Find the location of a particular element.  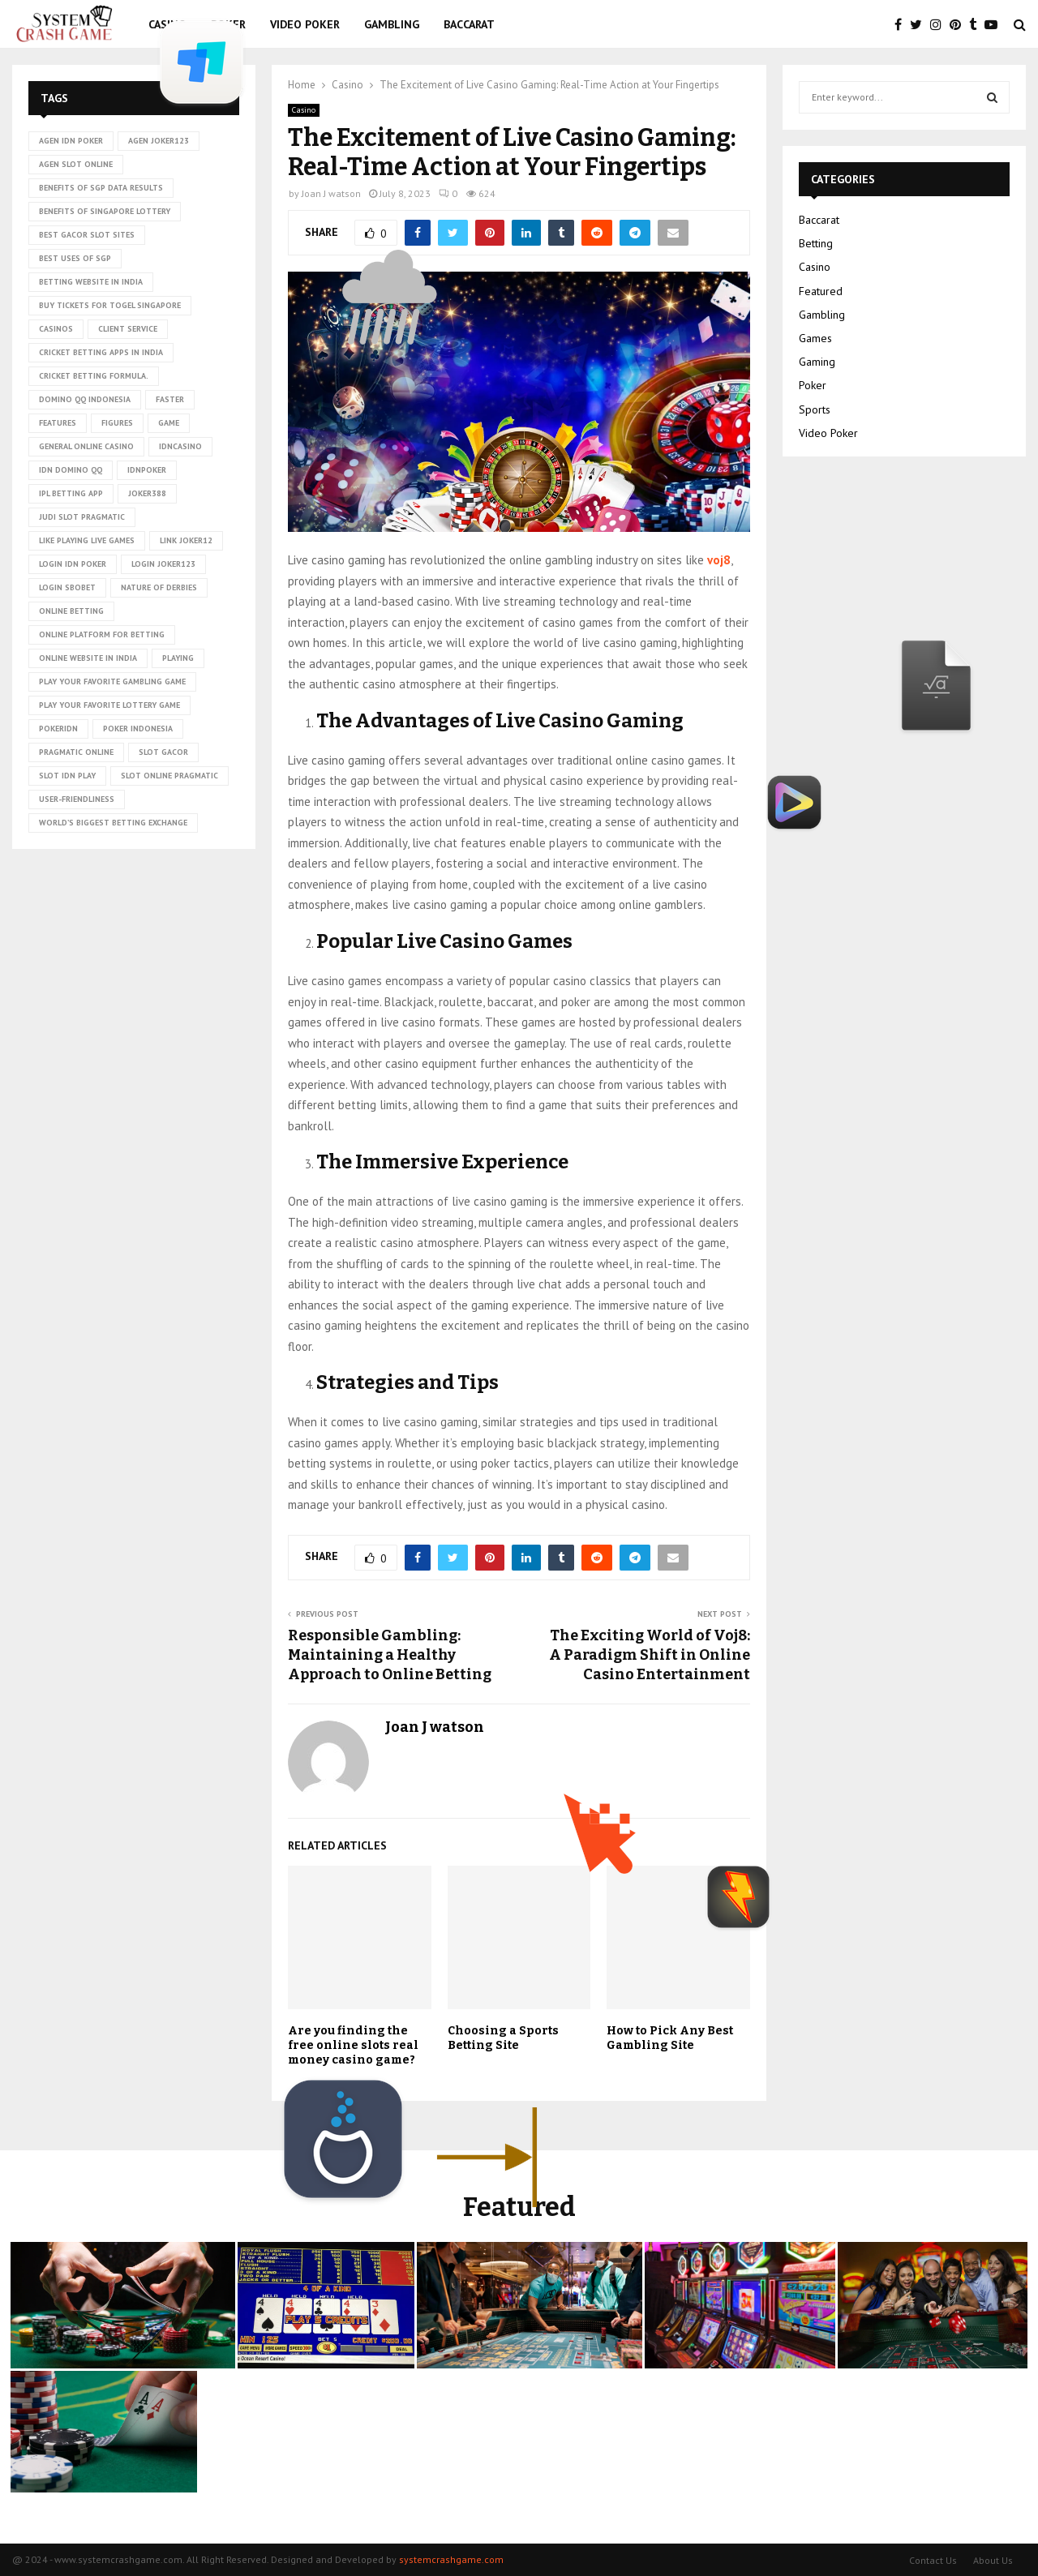

go to the last item or page is located at coordinates (487, 2157).